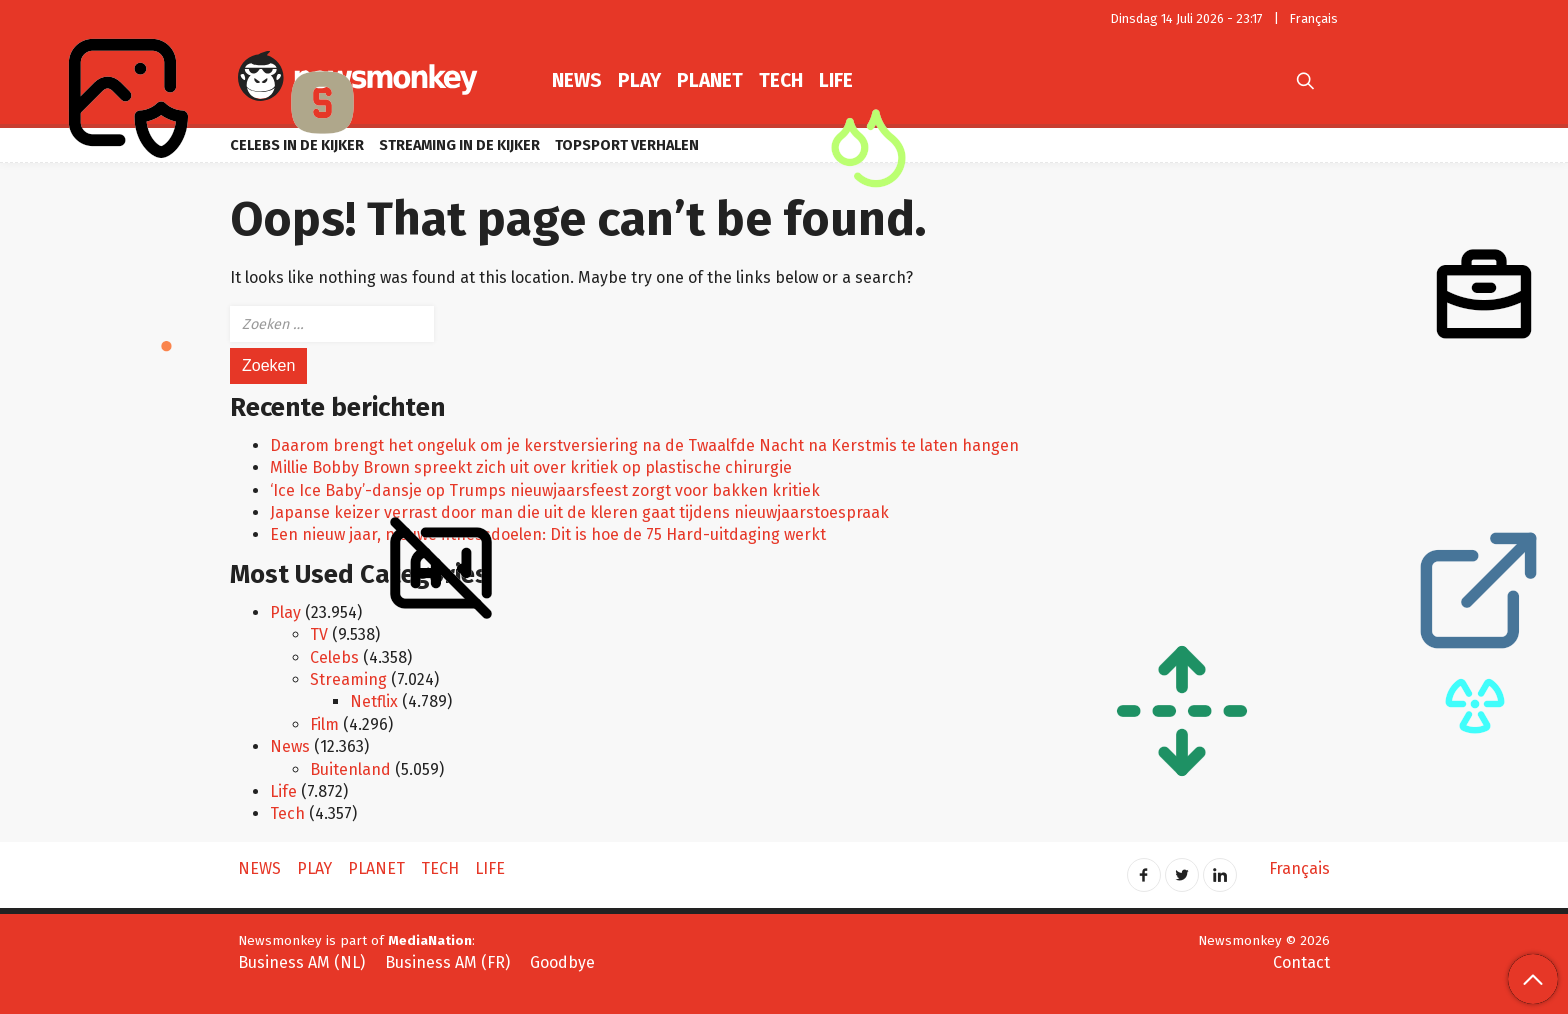 The height and width of the screenshot is (1014, 1568). Describe the element at coordinates (122, 92) in the screenshot. I see `protected photo or image` at that location.